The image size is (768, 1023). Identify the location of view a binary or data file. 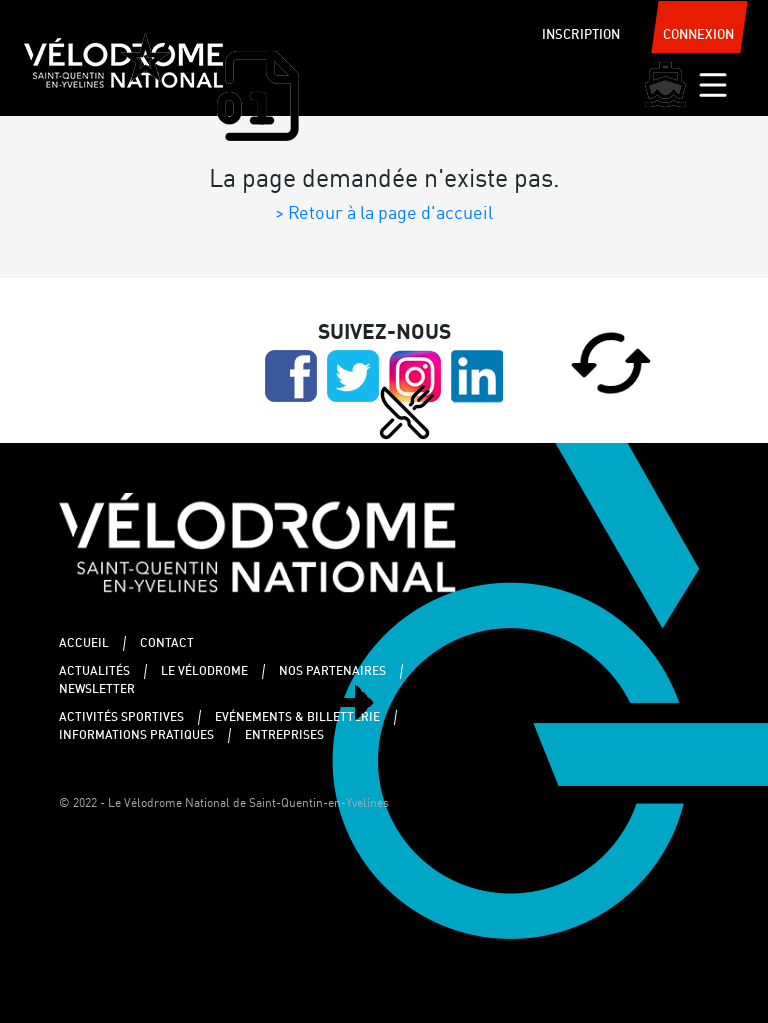
(262, 96).